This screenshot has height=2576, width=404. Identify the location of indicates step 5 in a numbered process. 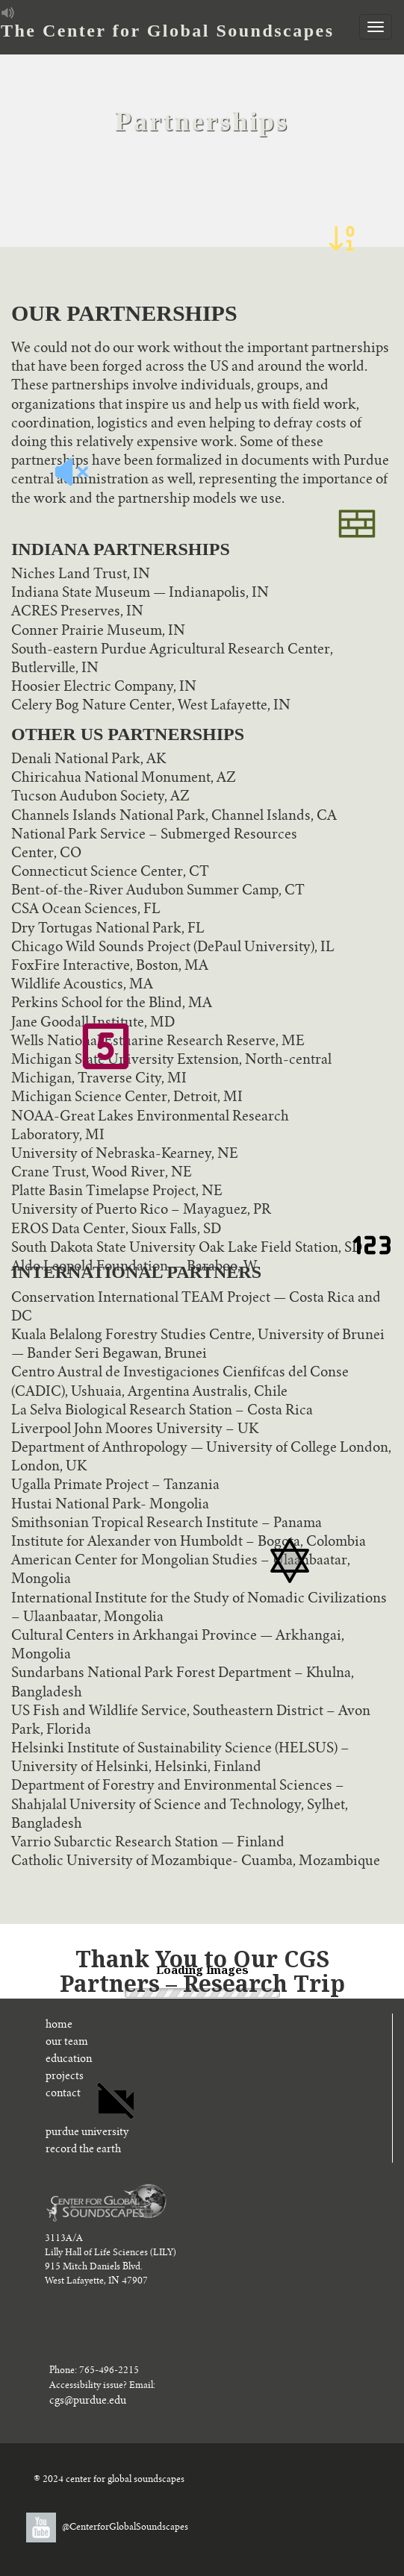
(105, 1046).